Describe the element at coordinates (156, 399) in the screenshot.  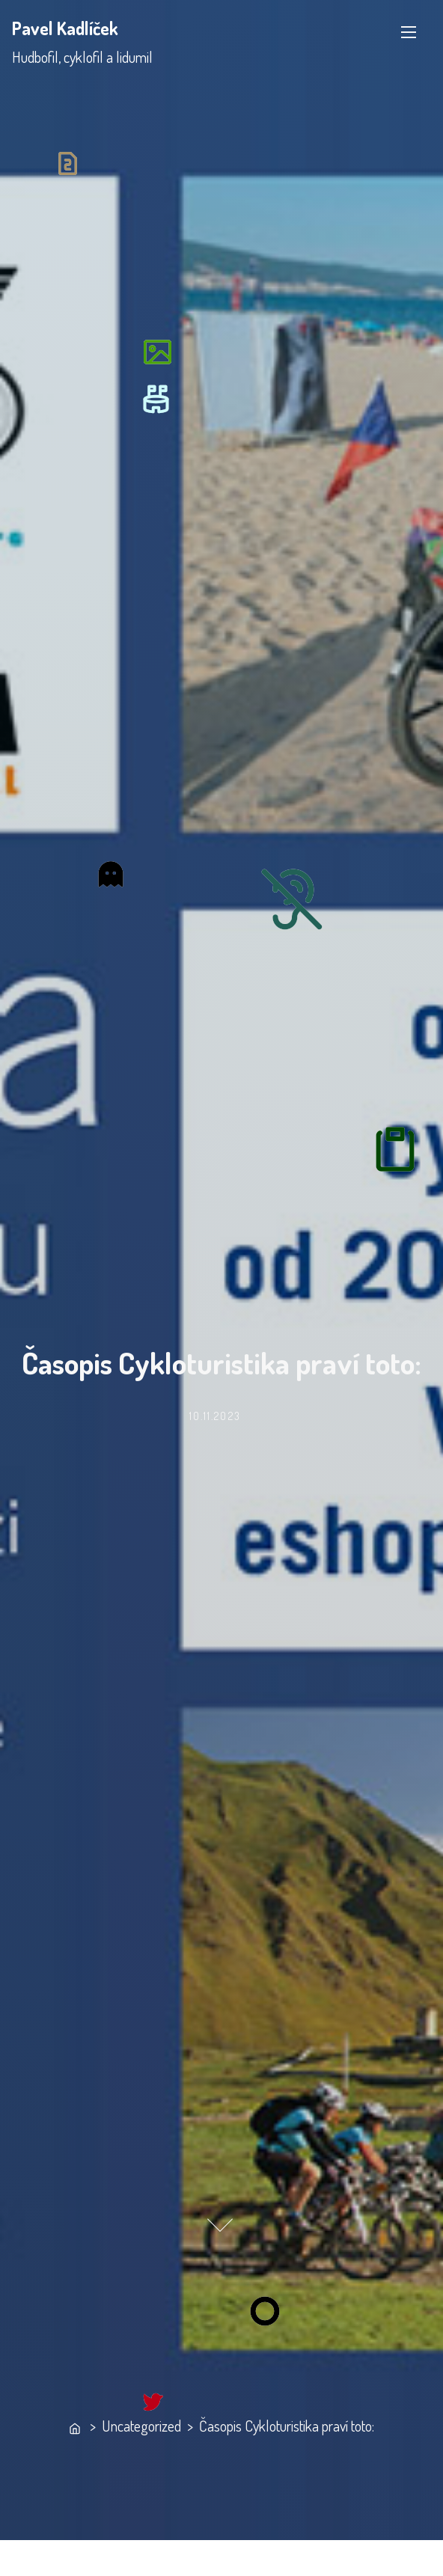
I see `view stadium or arena information` at that location.